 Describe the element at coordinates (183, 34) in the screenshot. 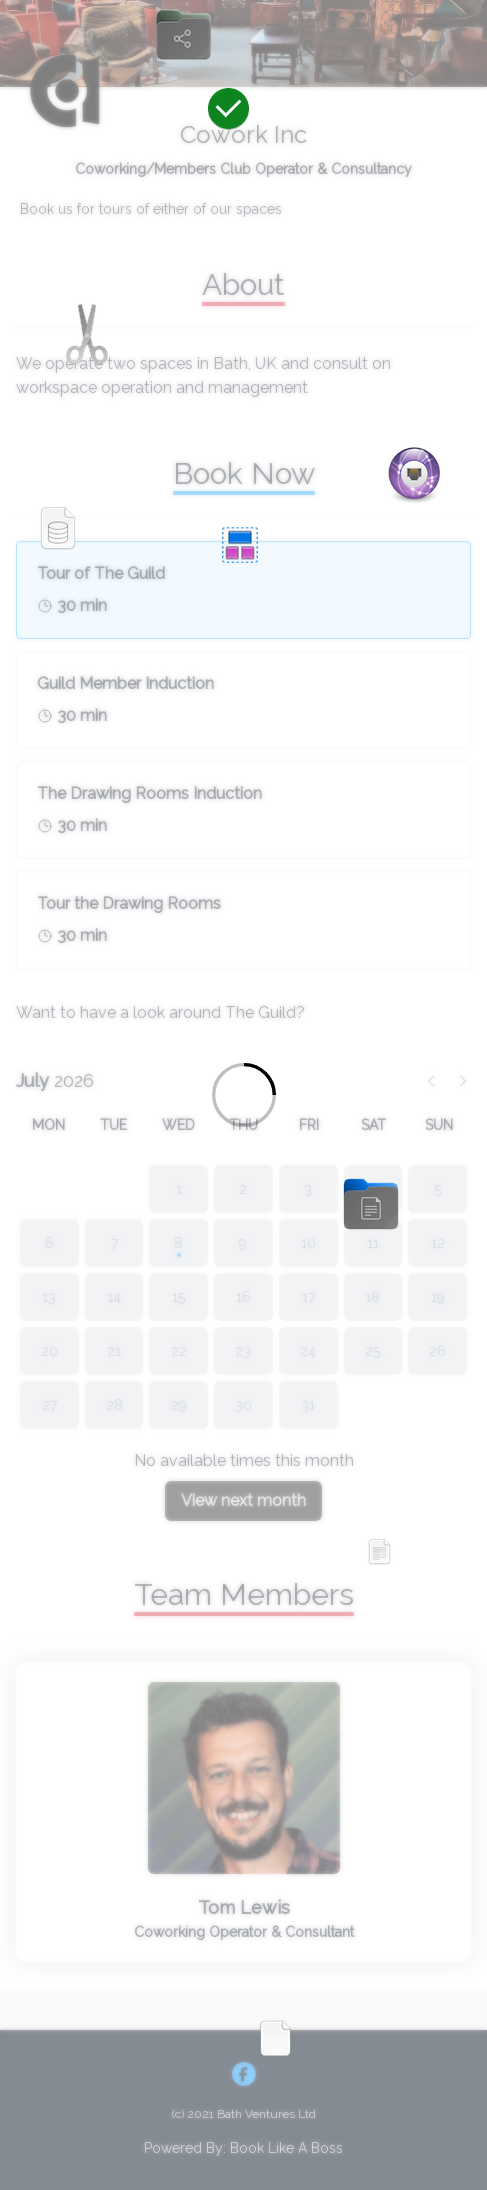

I see `open your public shared folder` at that location.